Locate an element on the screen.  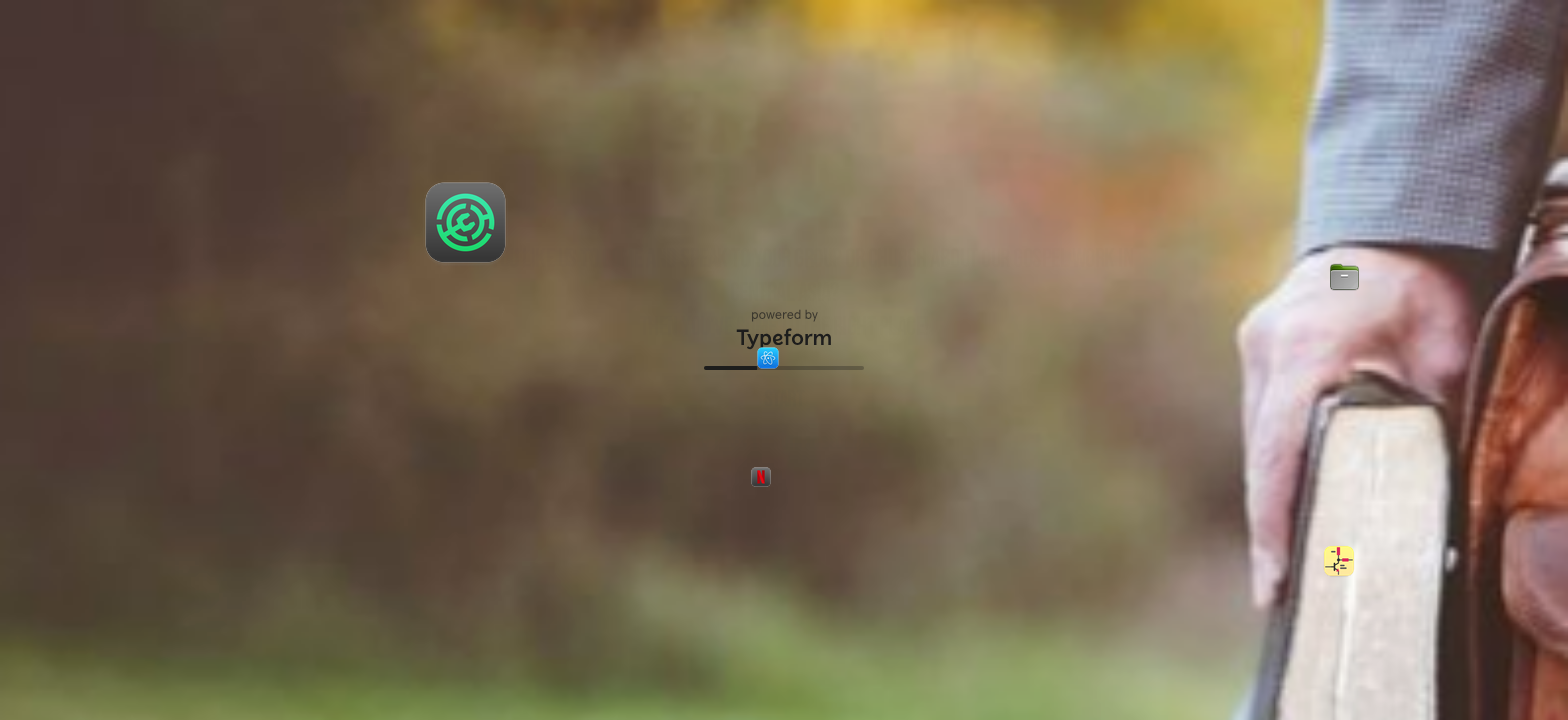
open the file manager application is located at coordinates (1344, 276).